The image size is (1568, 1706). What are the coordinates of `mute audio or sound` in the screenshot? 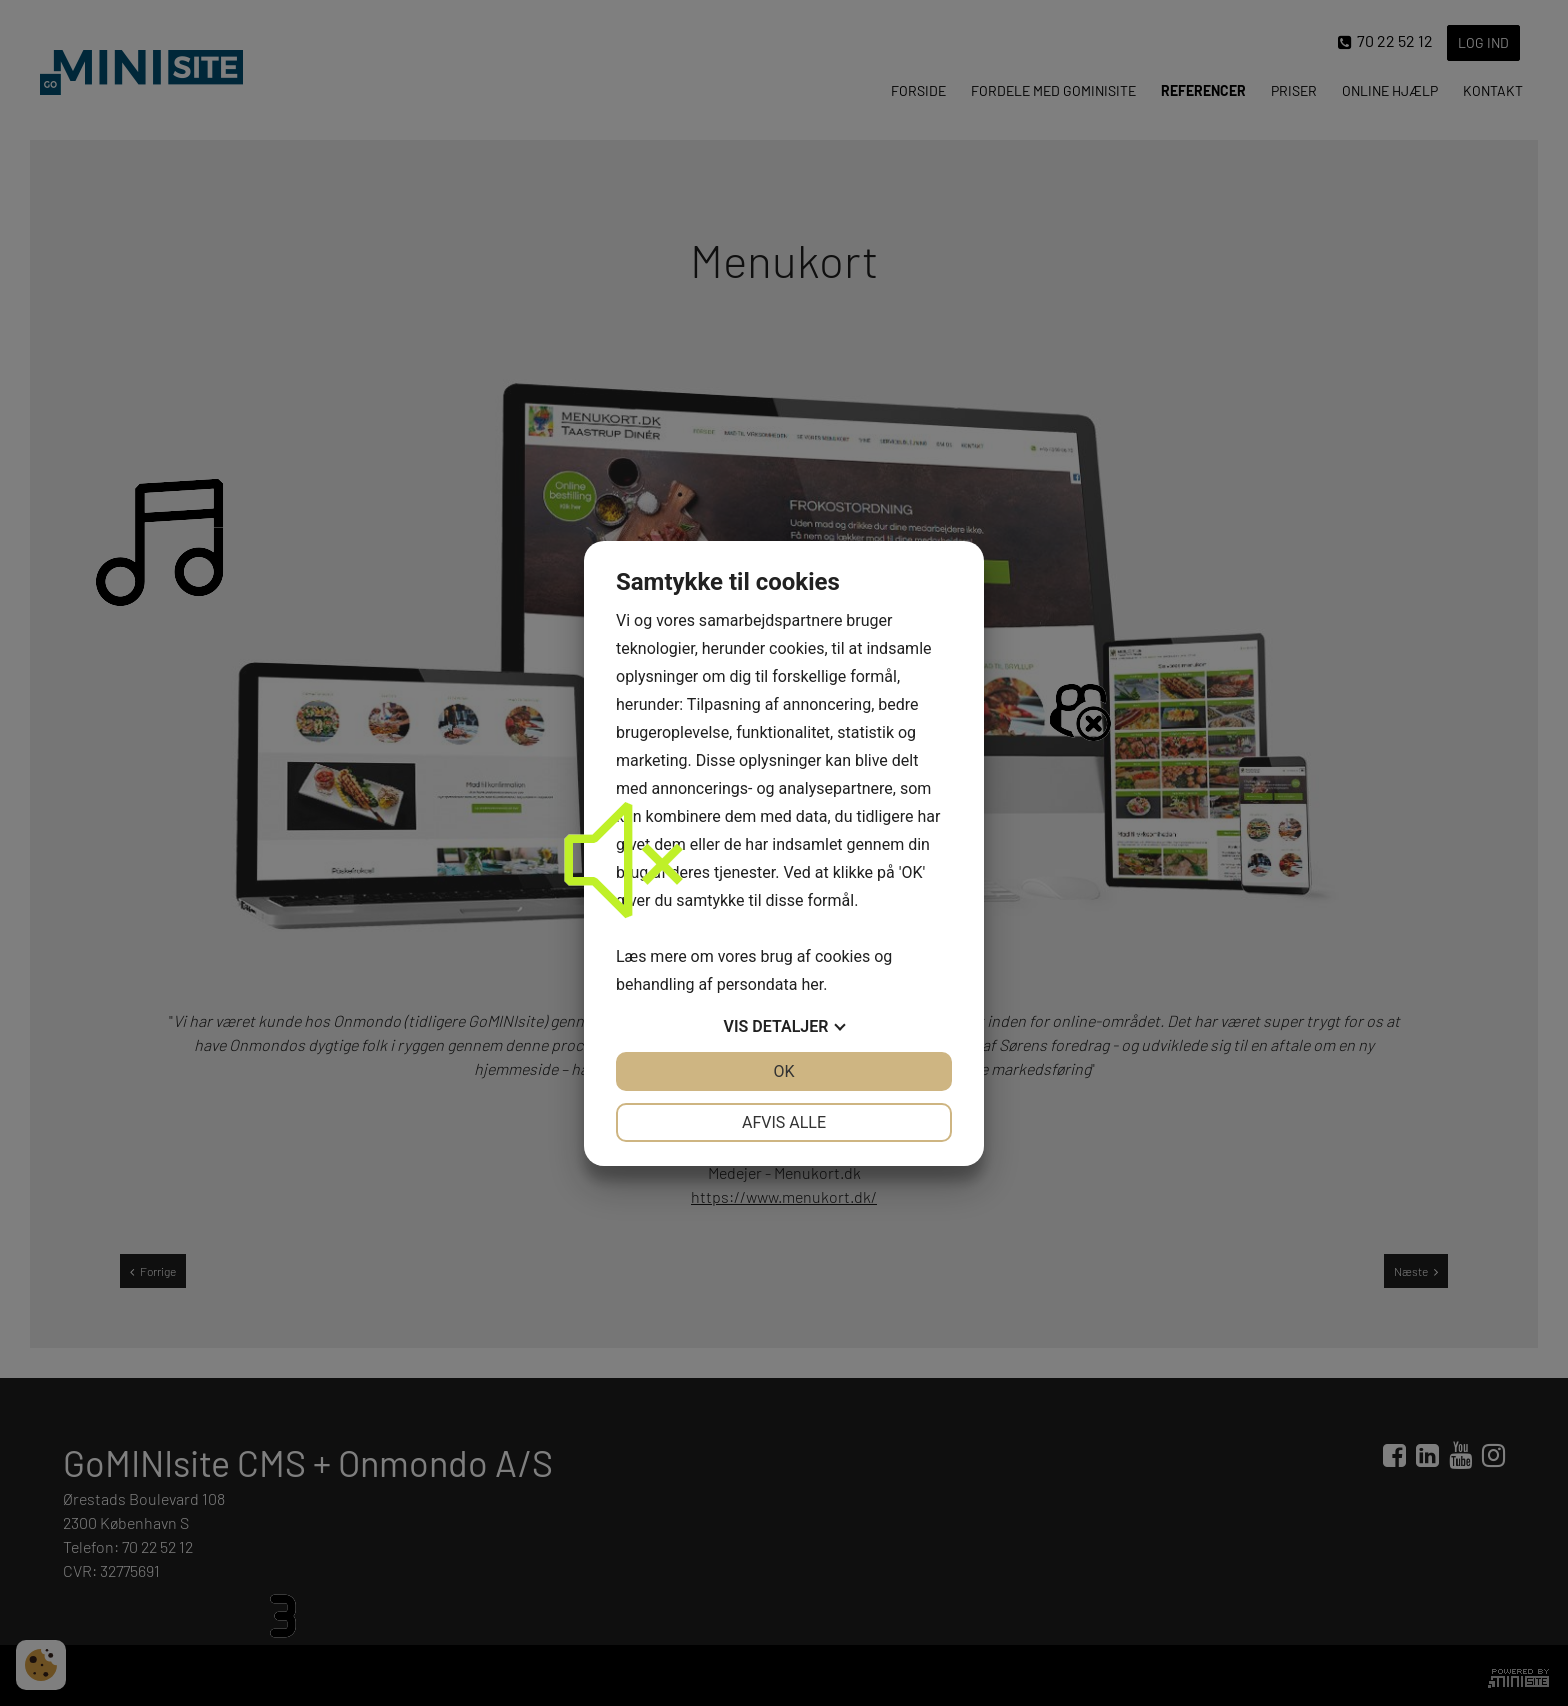 It's located at (624, 860).